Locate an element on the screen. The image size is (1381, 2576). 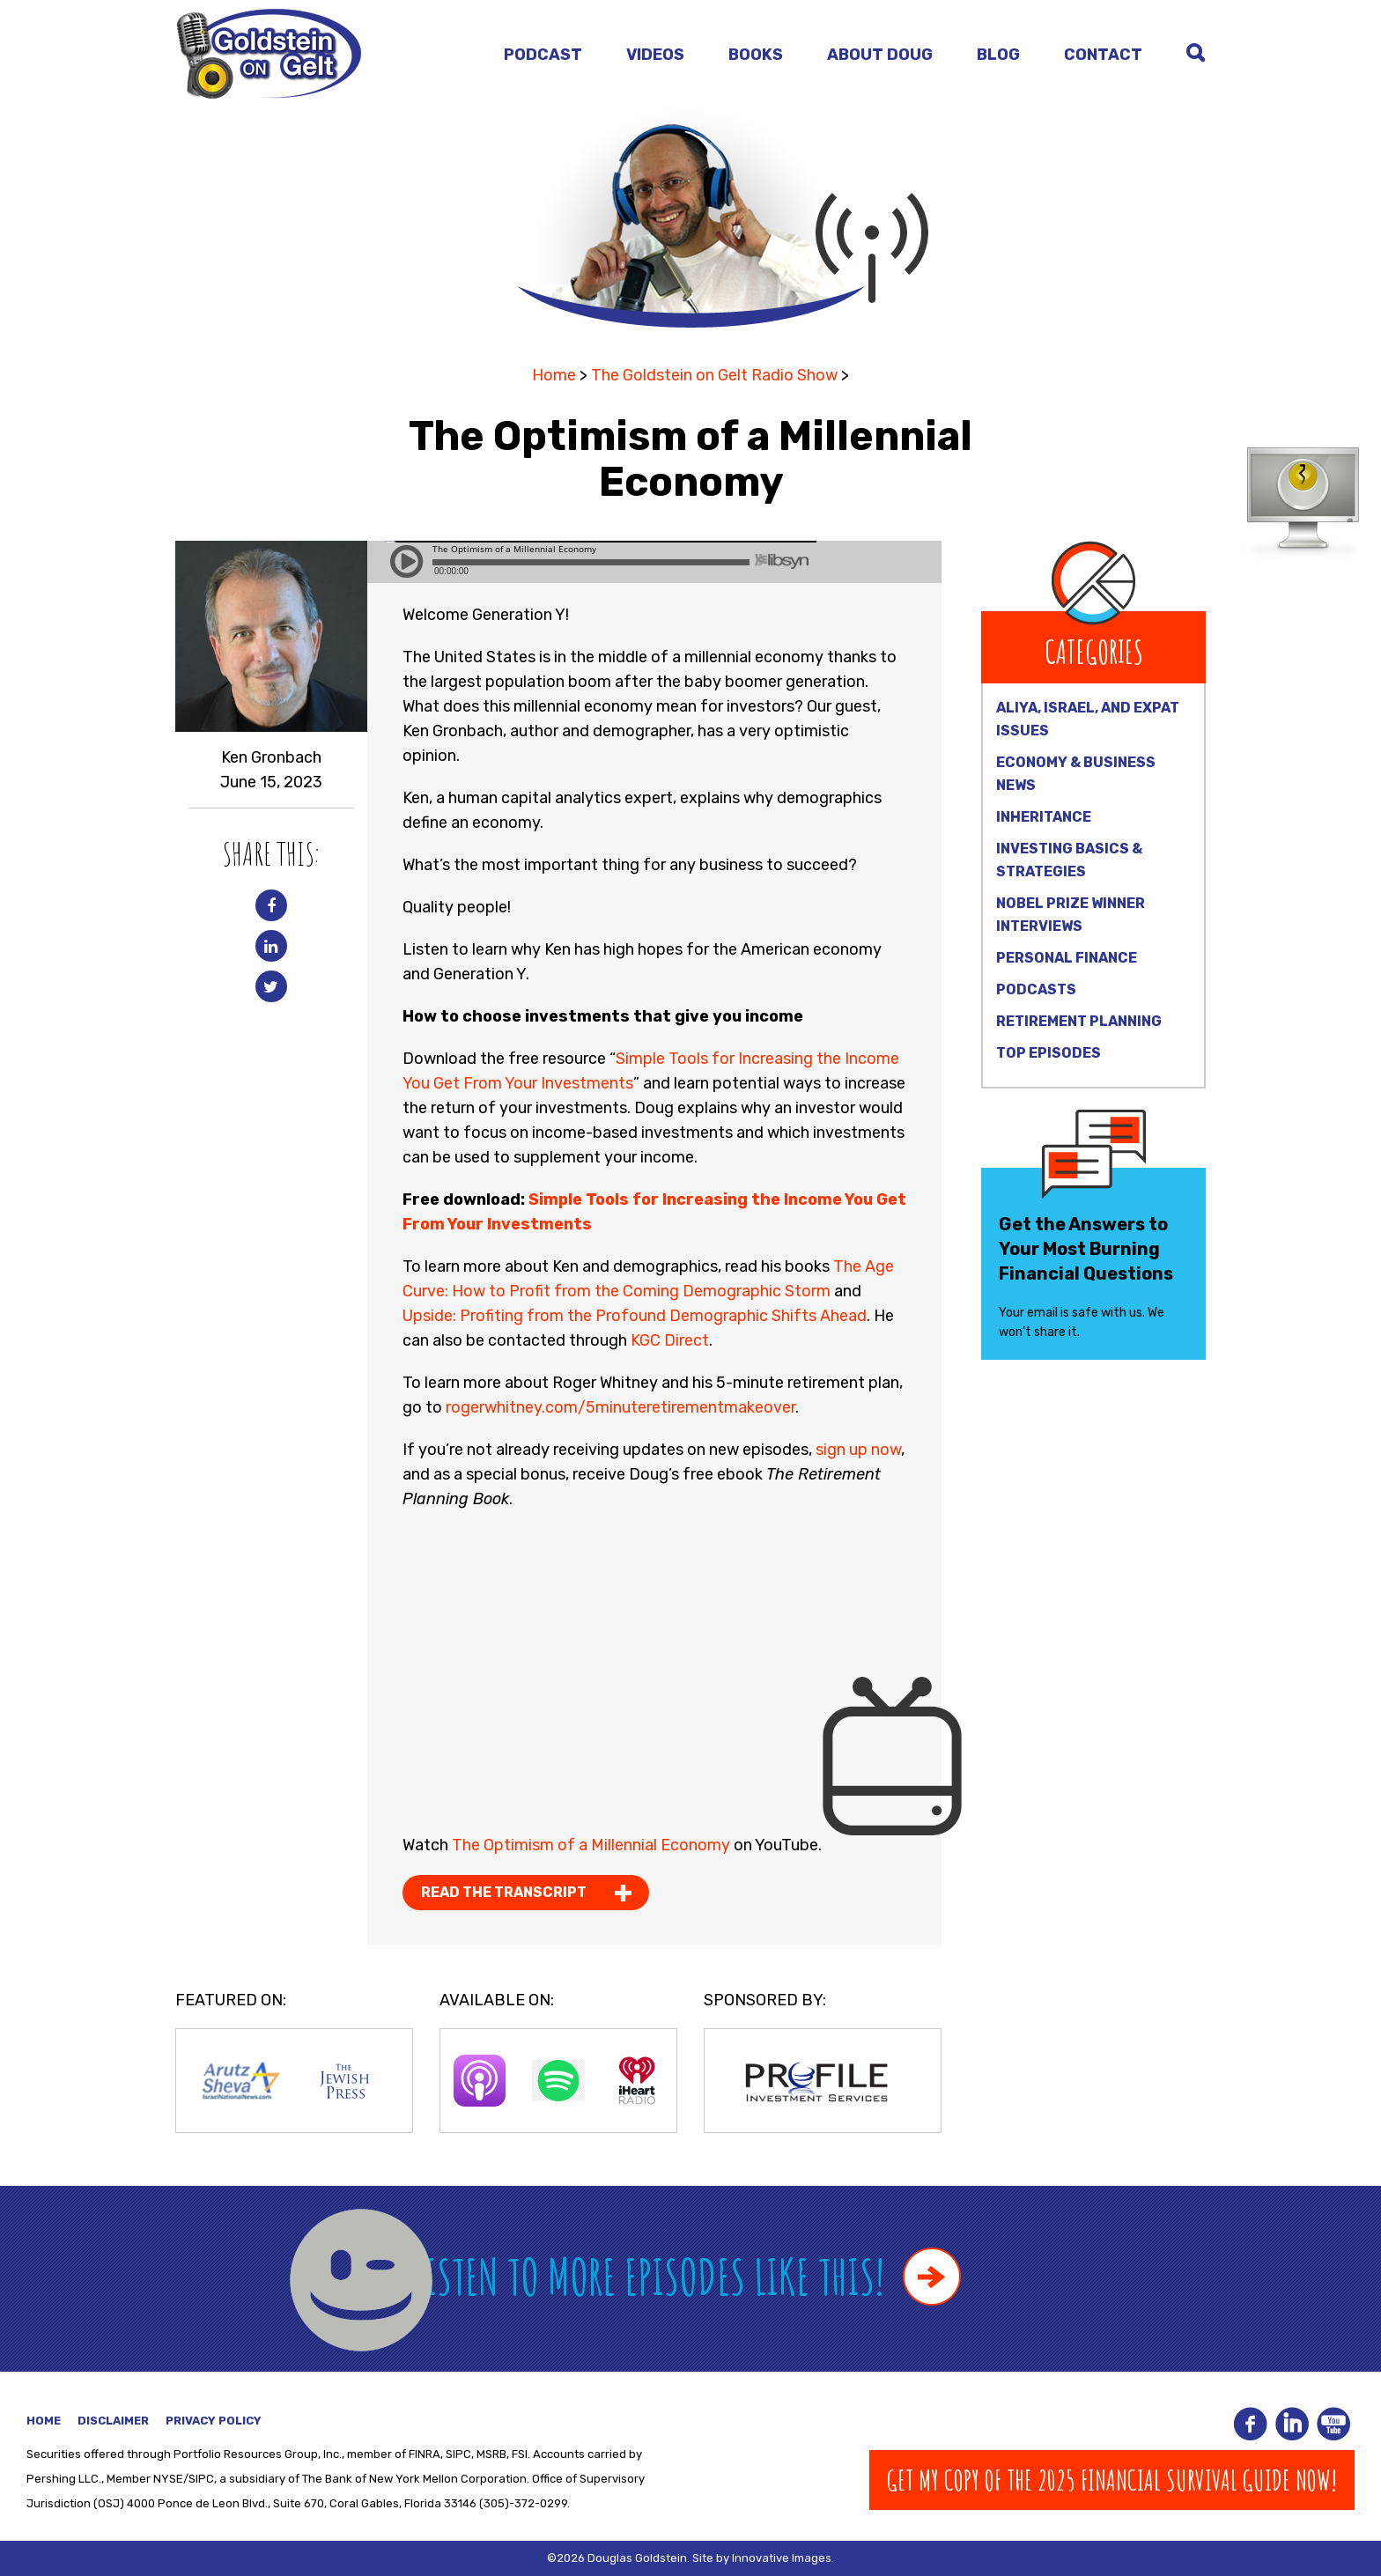
insert a winking emoji in a message is located at coordinates (361, 2280).